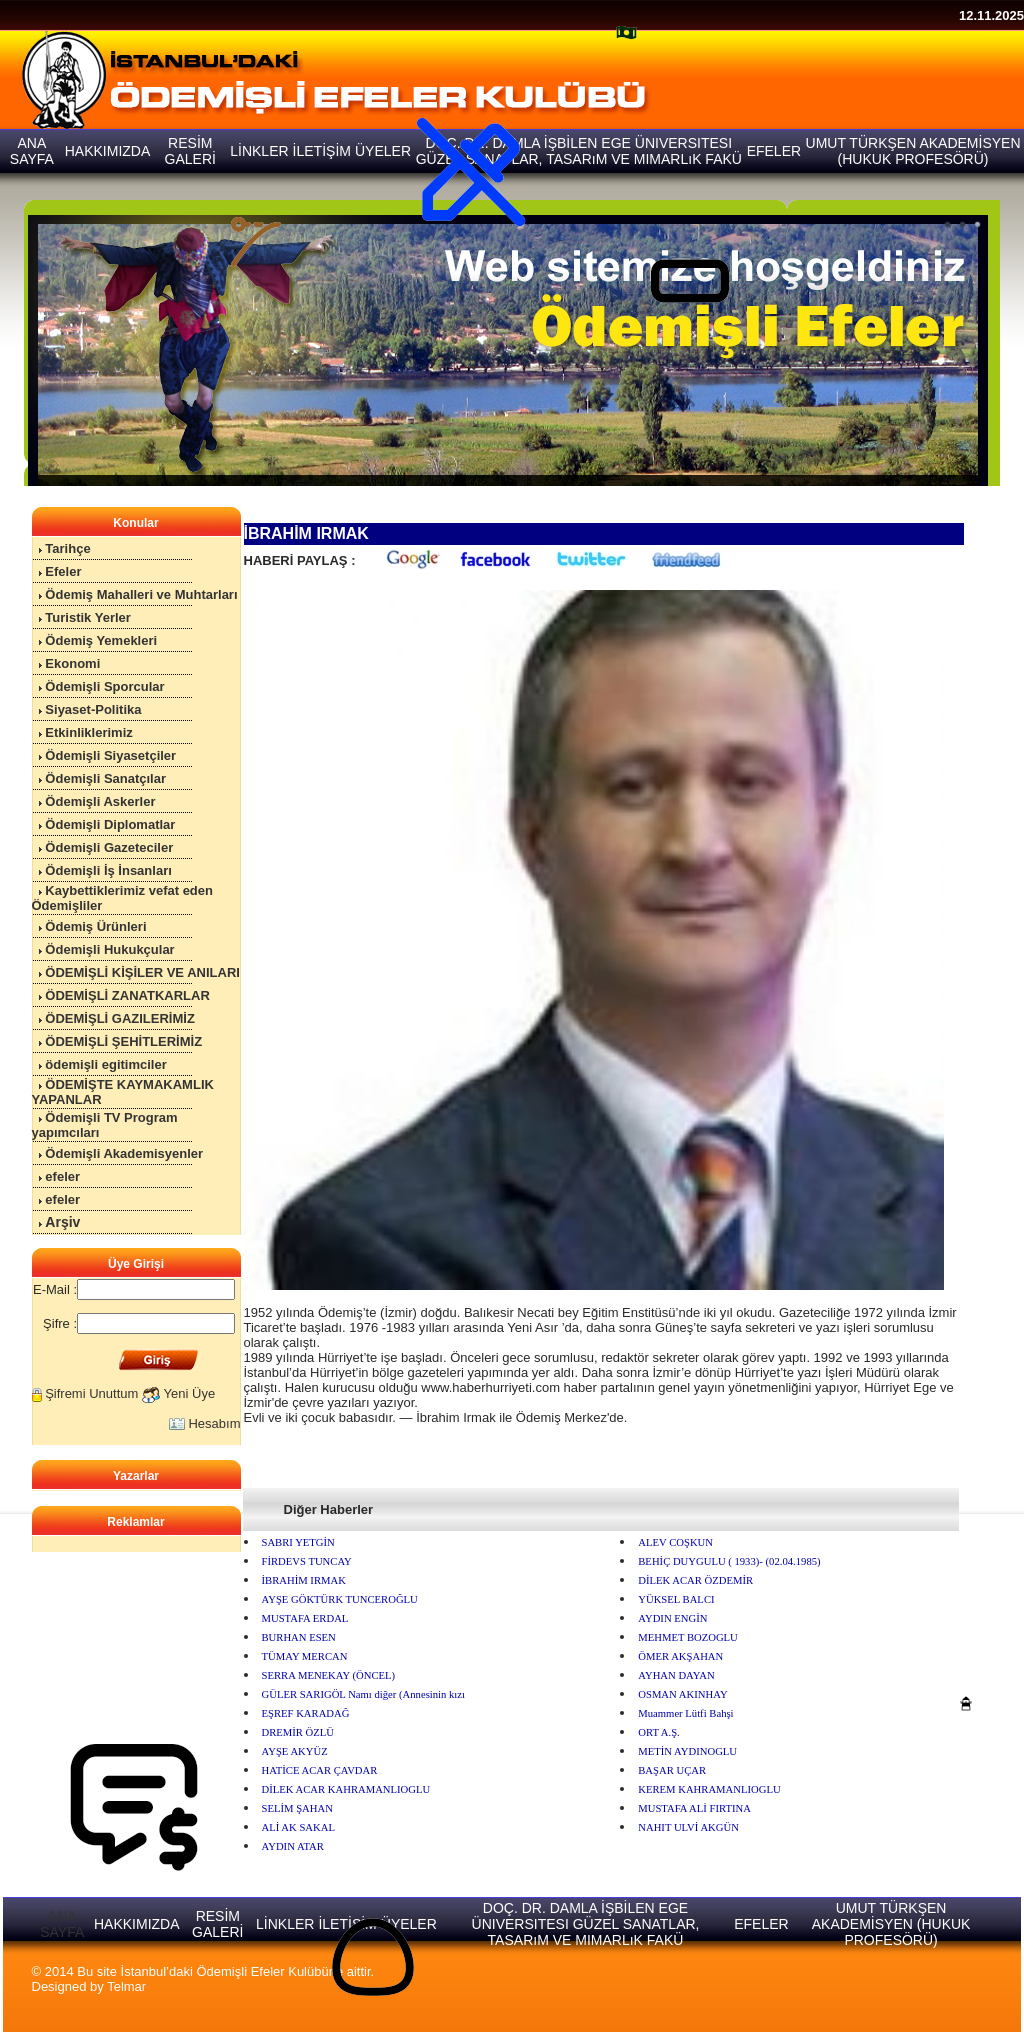 This screenshot has width=1024, height=2035. I want to click on view payment or transaction messages, so click(134, 1801).